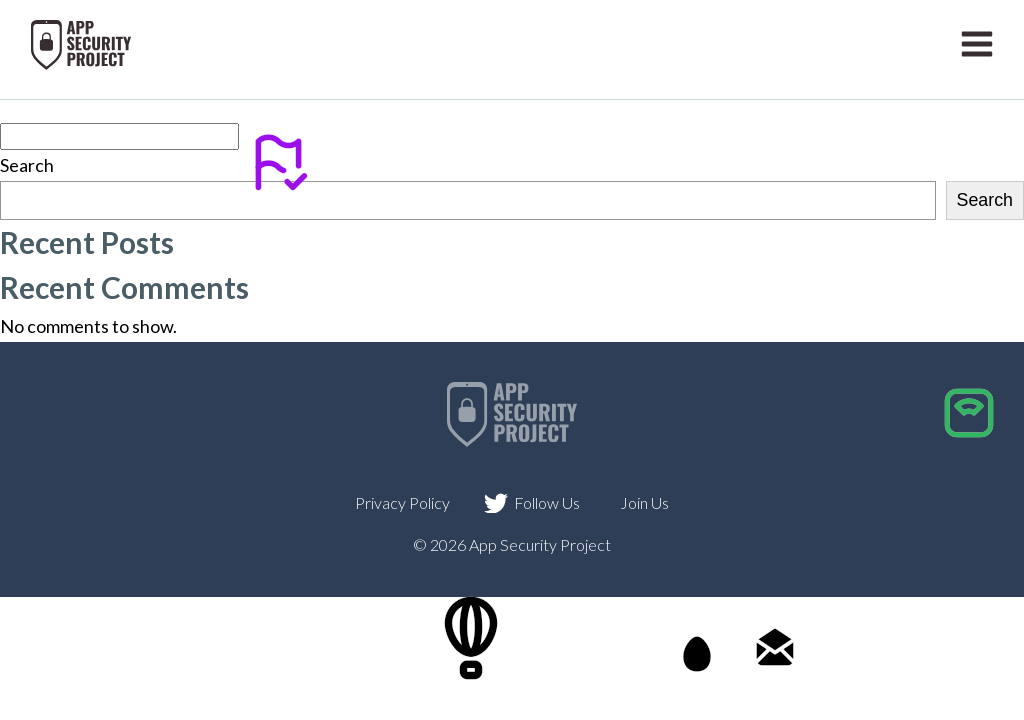 The height and width of the screenshot is (720, 1024). I want to click on indicates egg or egg-related content, so click(697, 654).